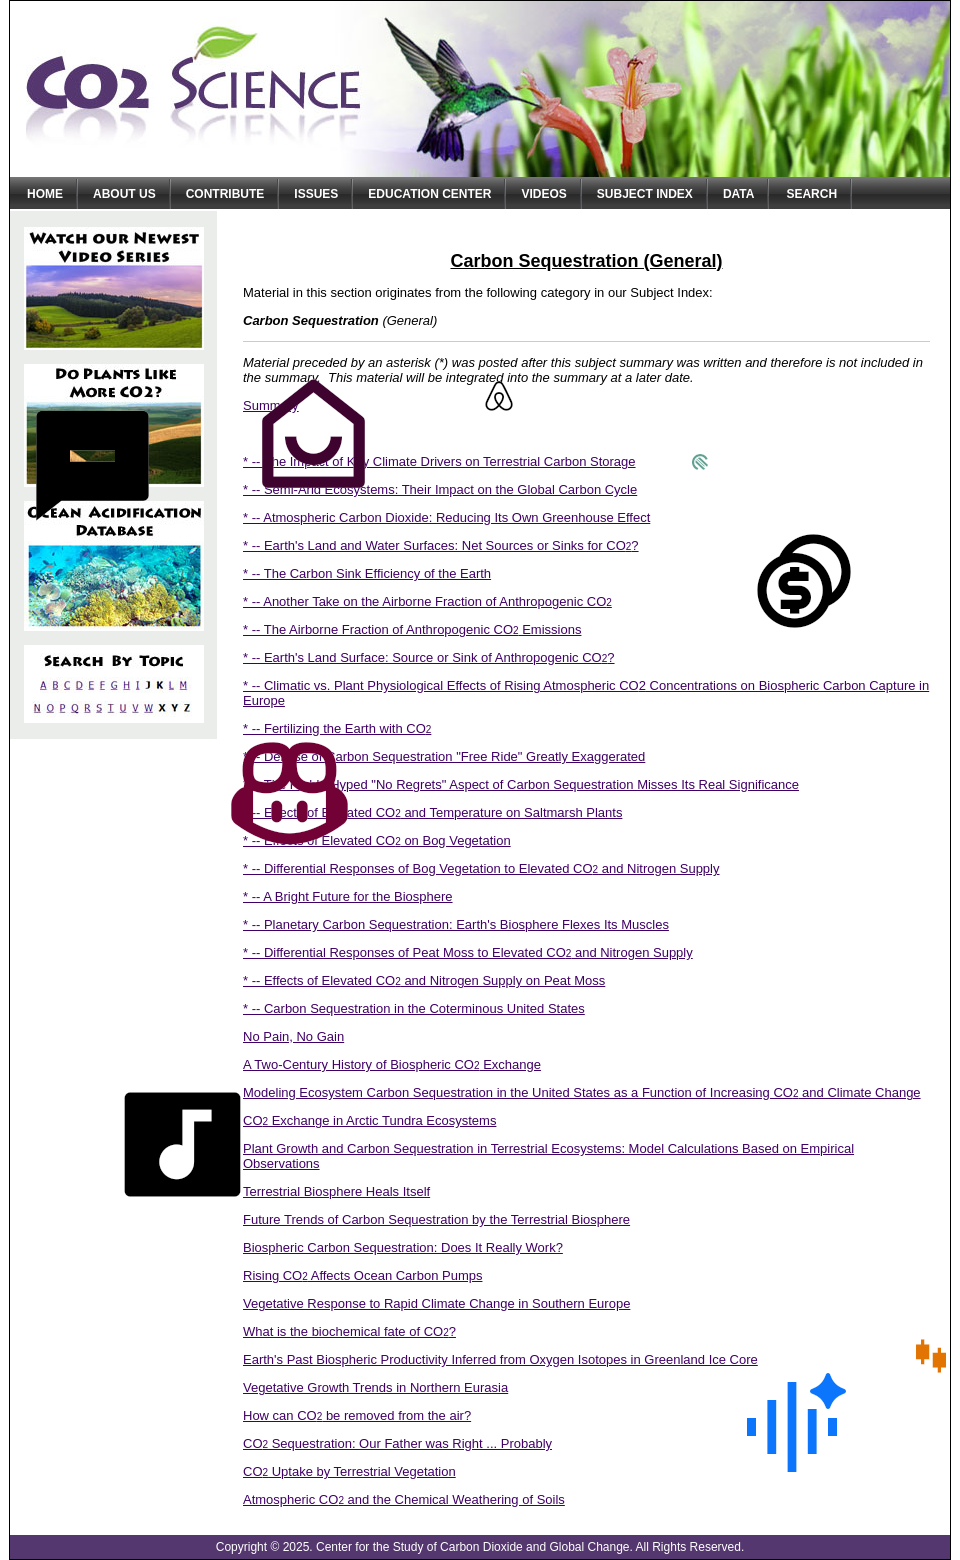 The height and width of the screenshot is (1560, 960). I want to click on view your coin balance or currency, so click(804, 581).